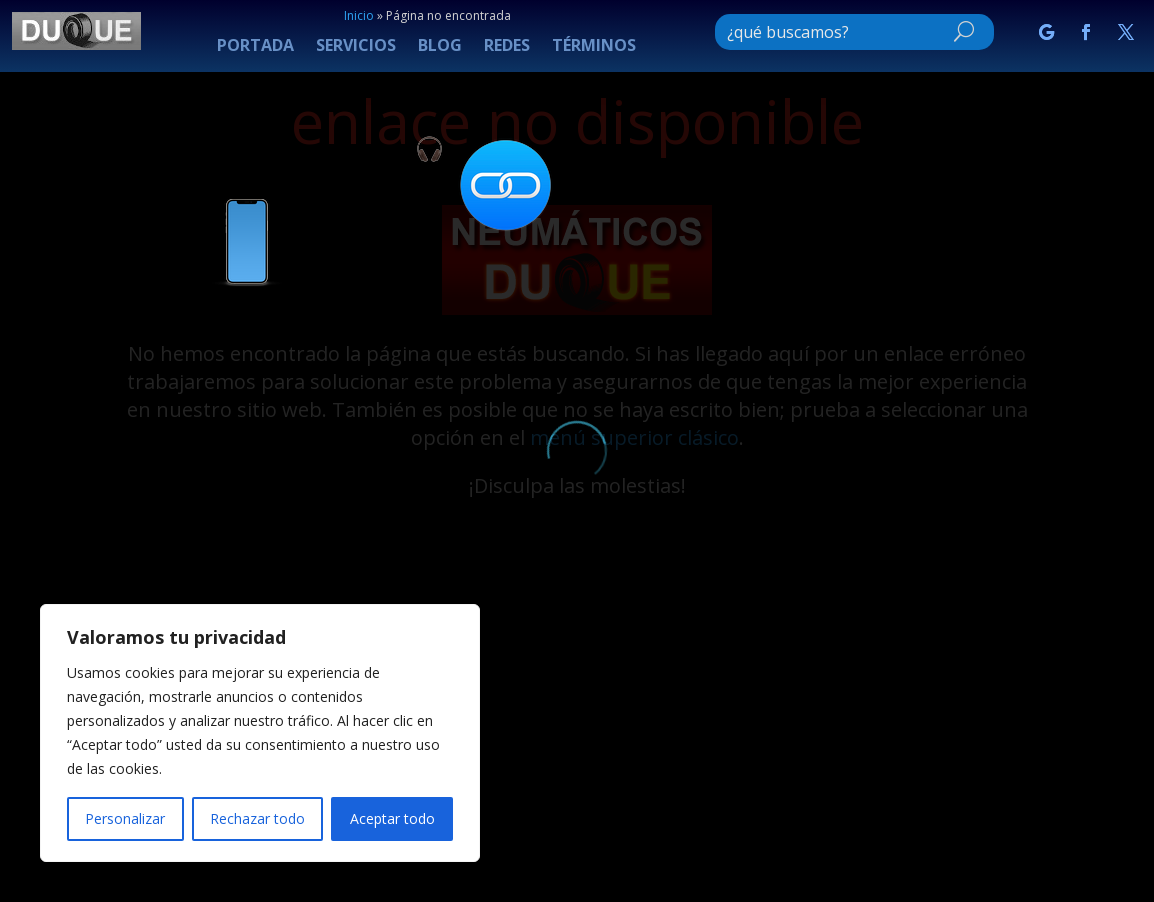  Describe the element at coordinates (429, 149) in the screenshot. I see `connect bluetooth headphones` at that location.